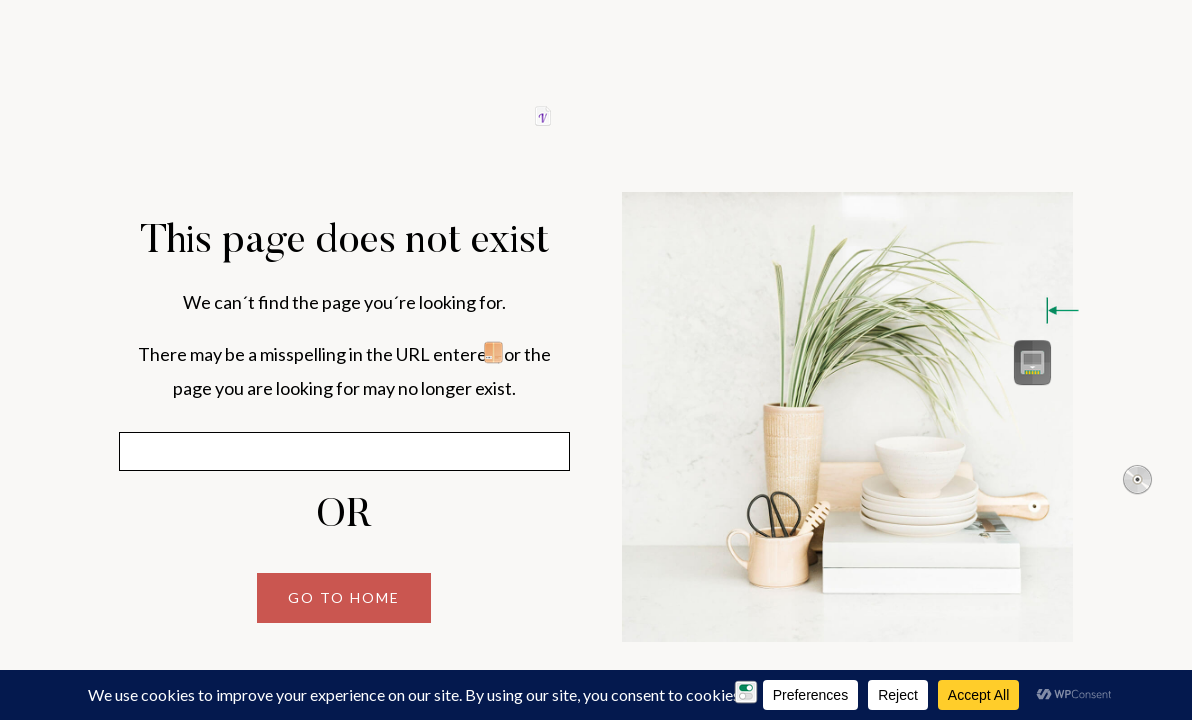 Image resolution: width=1192 pixels, height=720 pixels. I want to click on open gnome tweaks to customize desktop settings, so click(746, 692).